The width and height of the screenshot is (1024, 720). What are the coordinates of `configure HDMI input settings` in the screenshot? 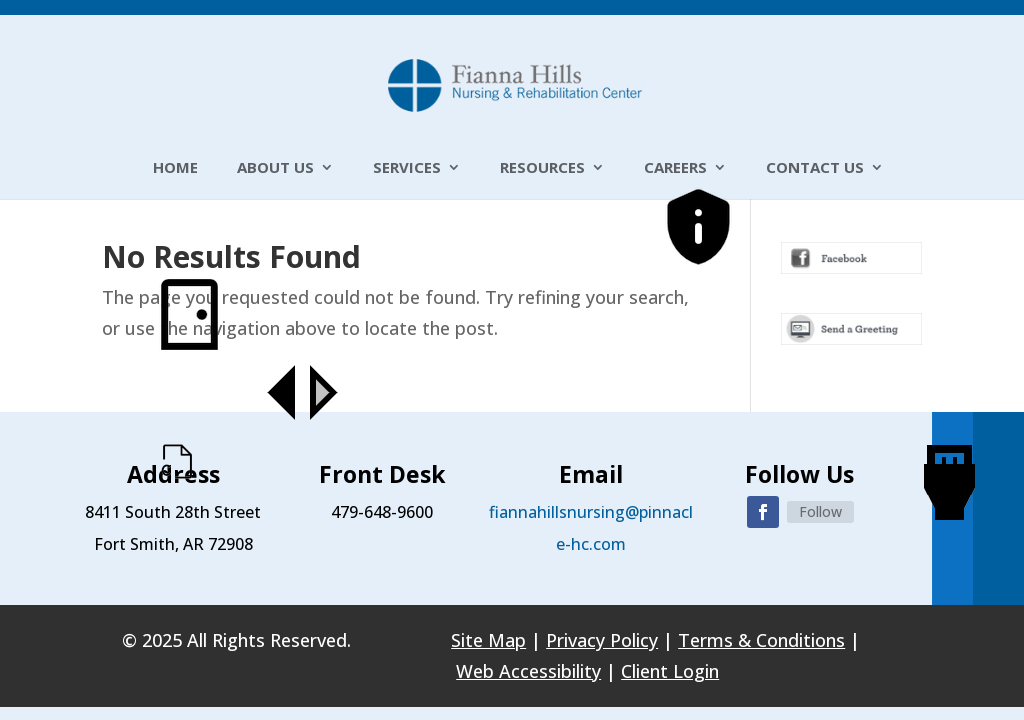 It's located at (949, 482).